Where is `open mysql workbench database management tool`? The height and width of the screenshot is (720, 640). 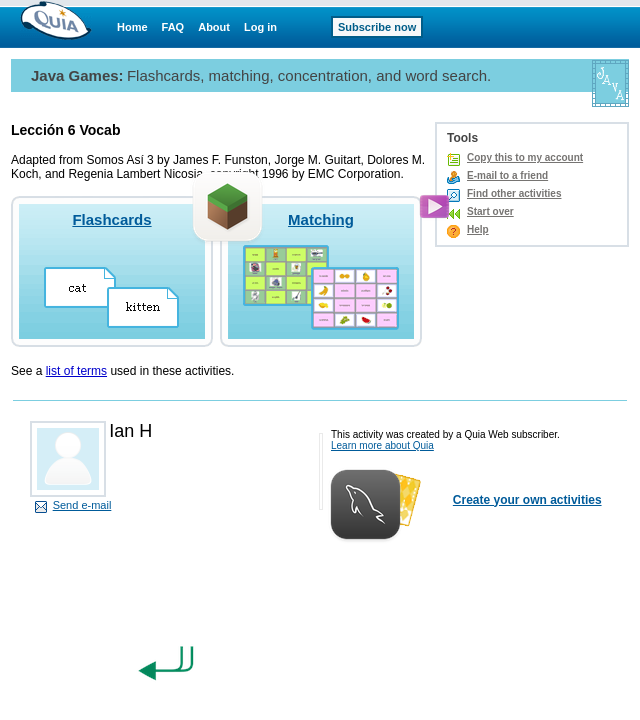
open mysql workbench database management tool is located at coordinates (365, 504).